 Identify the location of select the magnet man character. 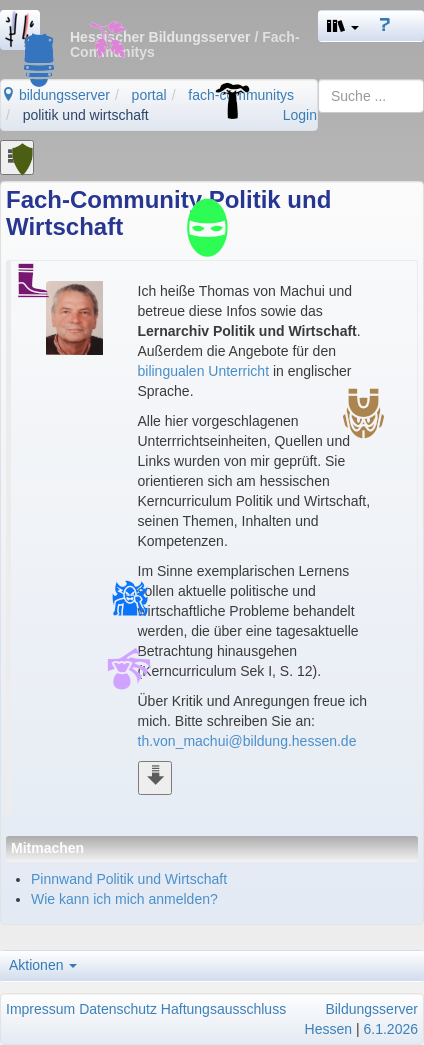
(363, 413).